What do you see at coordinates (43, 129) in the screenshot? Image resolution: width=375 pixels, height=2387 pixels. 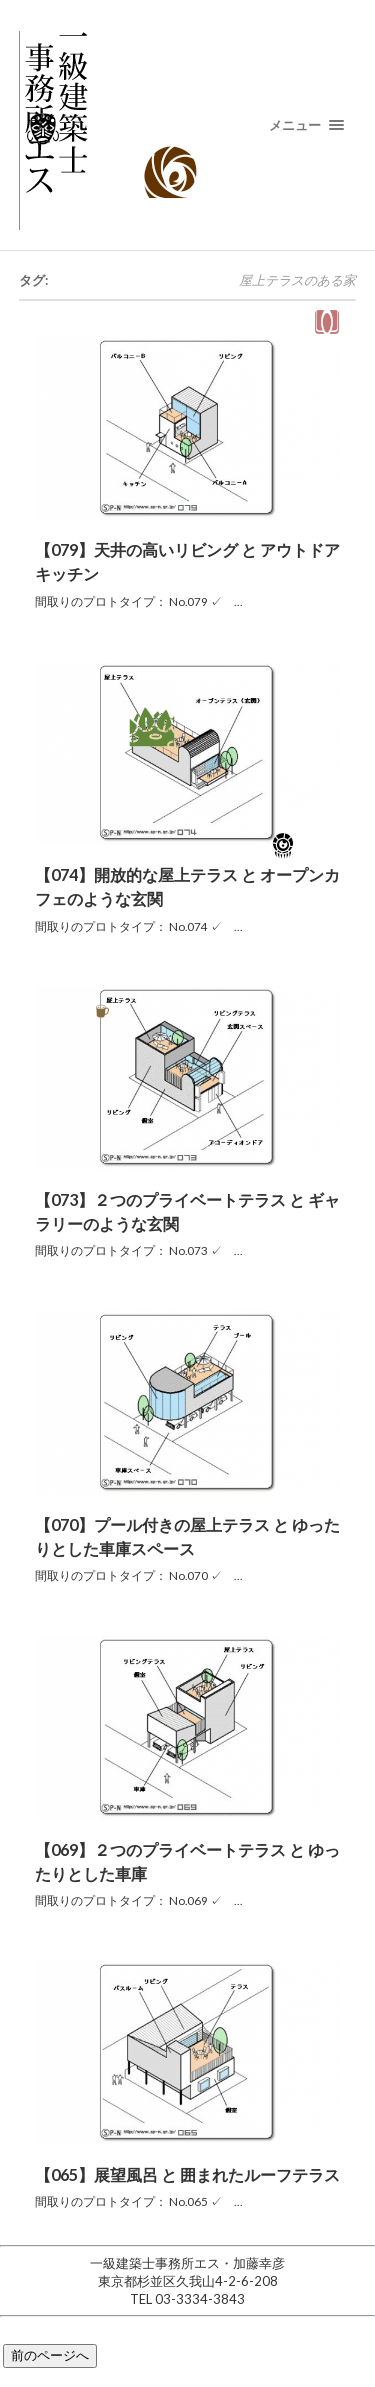 I see `access tribal or cultural game content` at bounding box center [43, 129].